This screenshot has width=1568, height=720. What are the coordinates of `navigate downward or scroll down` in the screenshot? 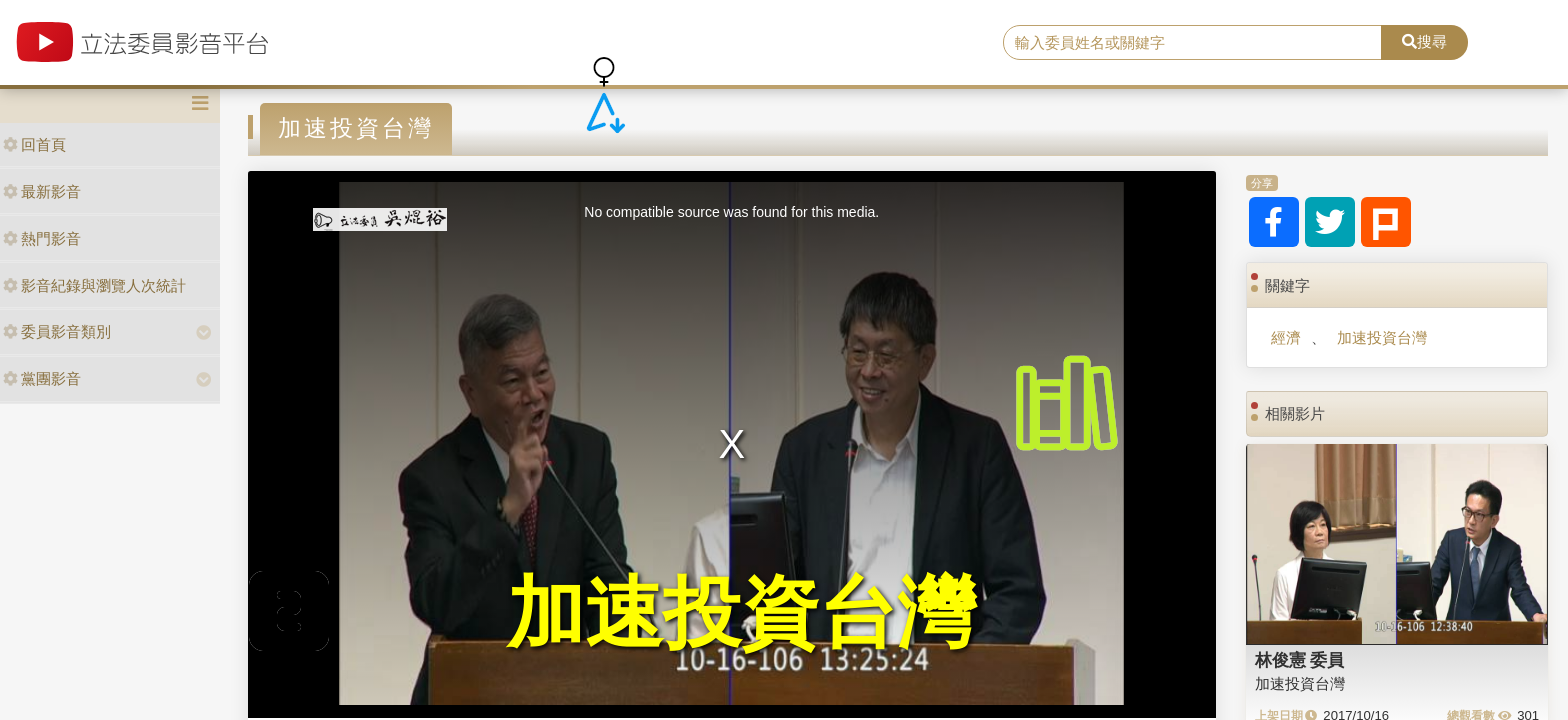 It's located at (604, 112).